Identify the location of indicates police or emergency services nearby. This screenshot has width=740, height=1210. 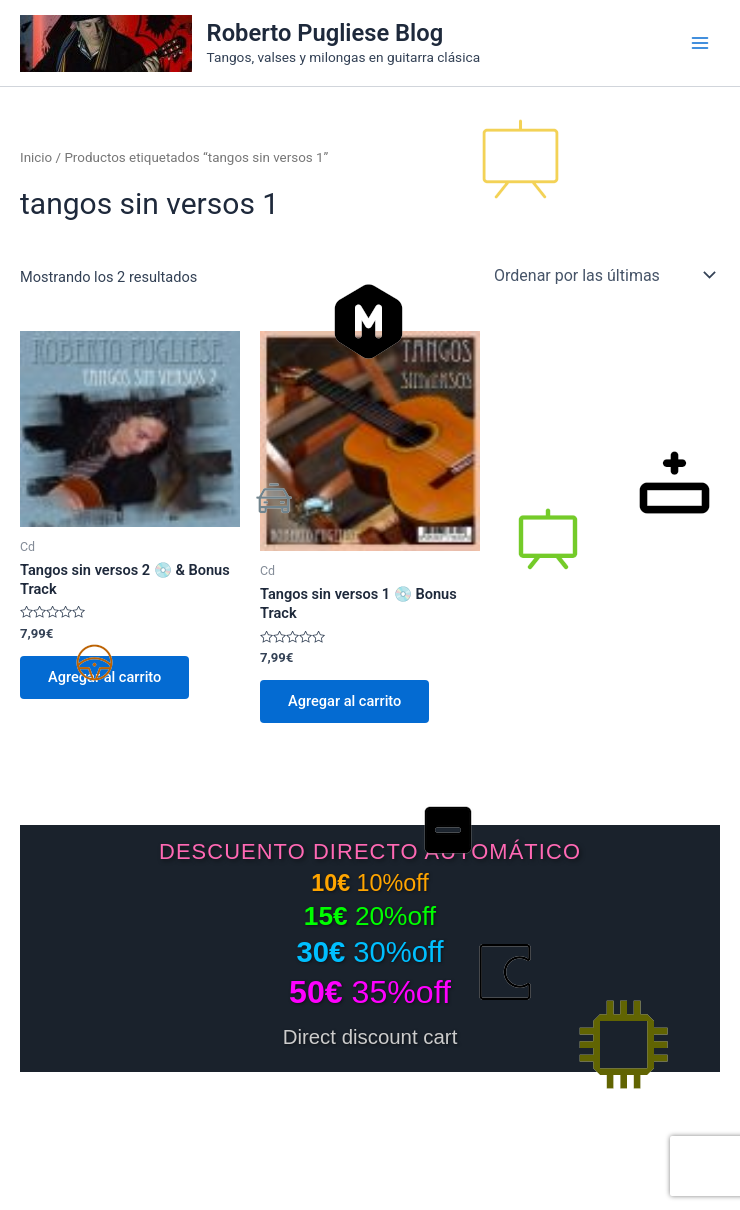
(274, 500).